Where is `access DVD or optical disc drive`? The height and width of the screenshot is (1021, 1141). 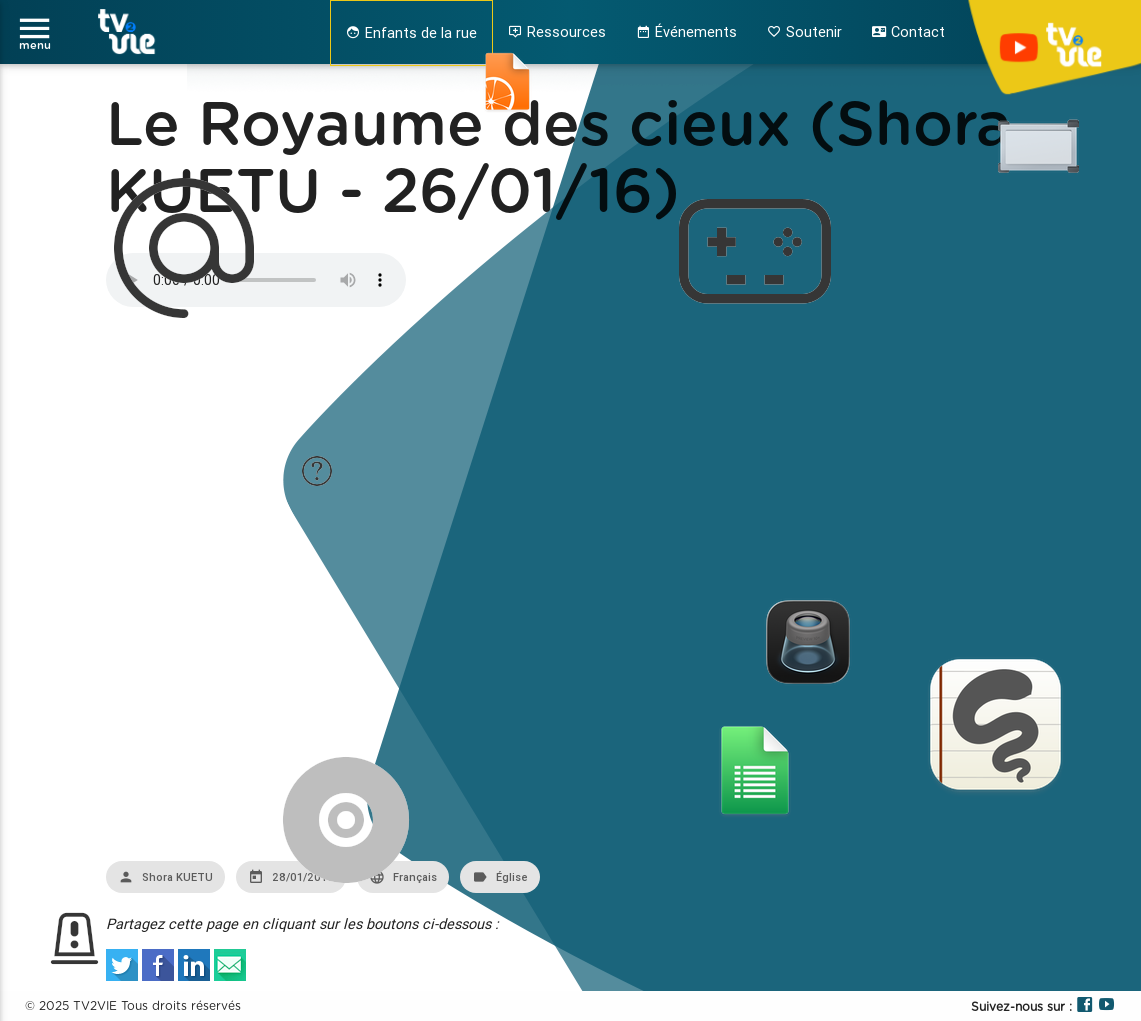
access DVD or optical disc drive is located at coordinates (346, 820).